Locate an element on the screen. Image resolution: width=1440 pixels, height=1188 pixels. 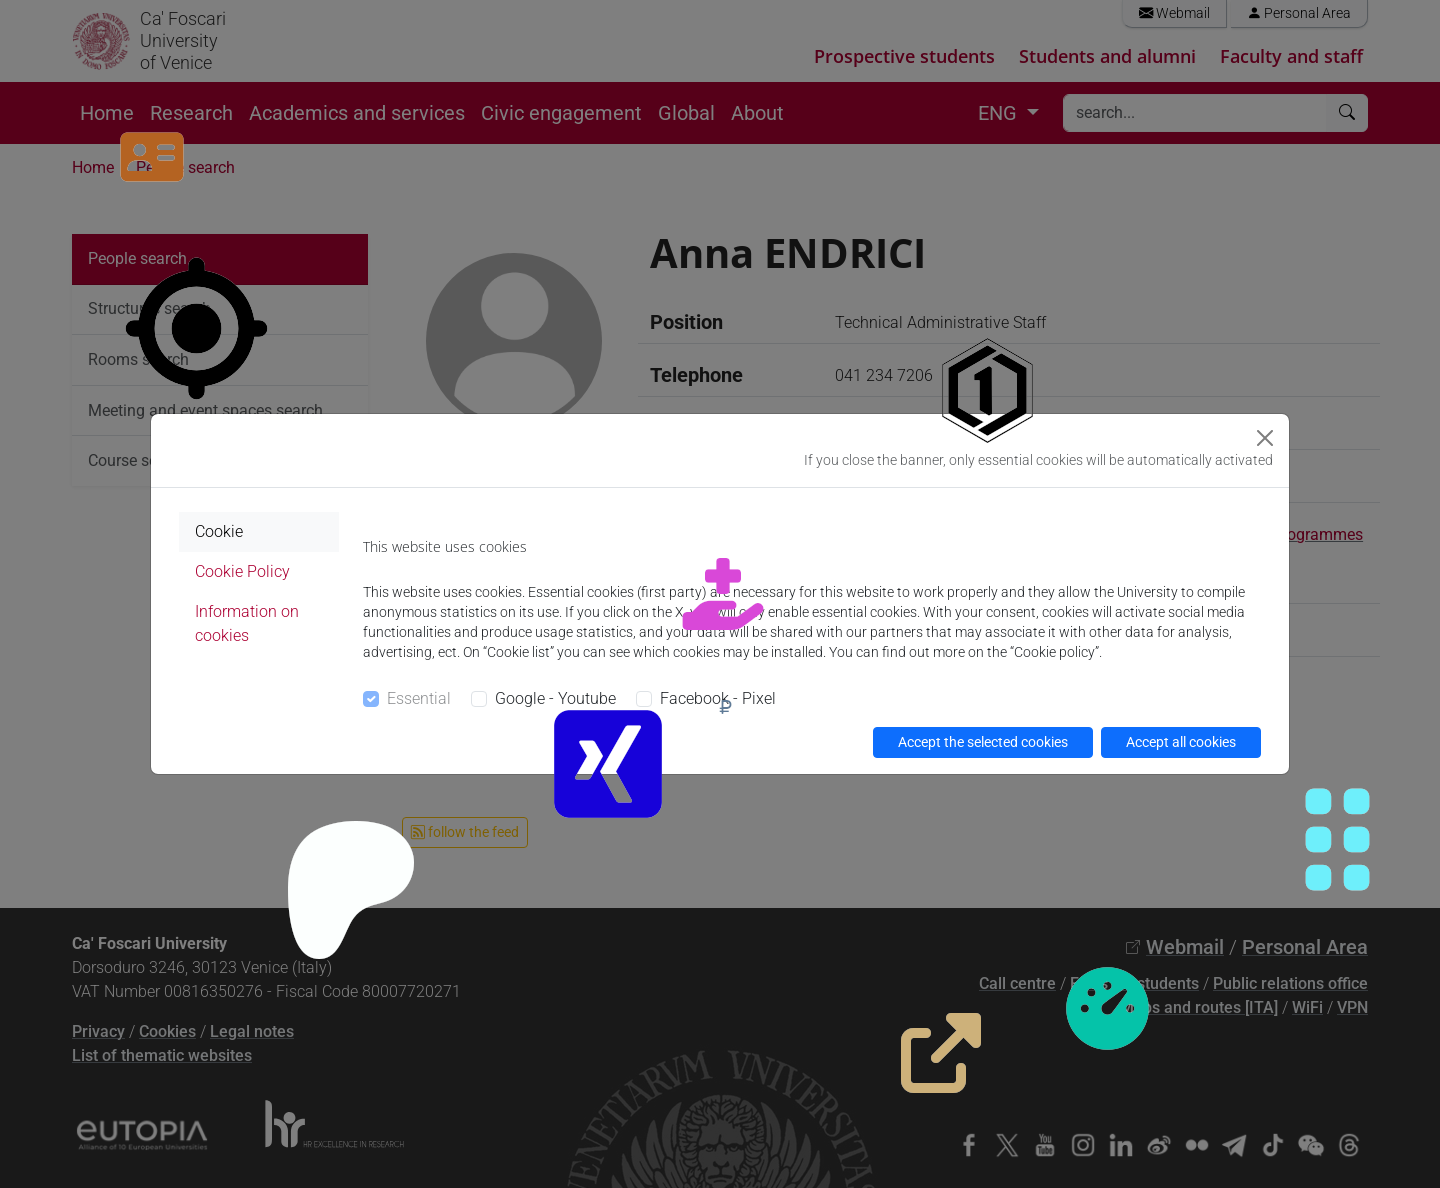
open XING professional network app is located at coordinates (608, 764).